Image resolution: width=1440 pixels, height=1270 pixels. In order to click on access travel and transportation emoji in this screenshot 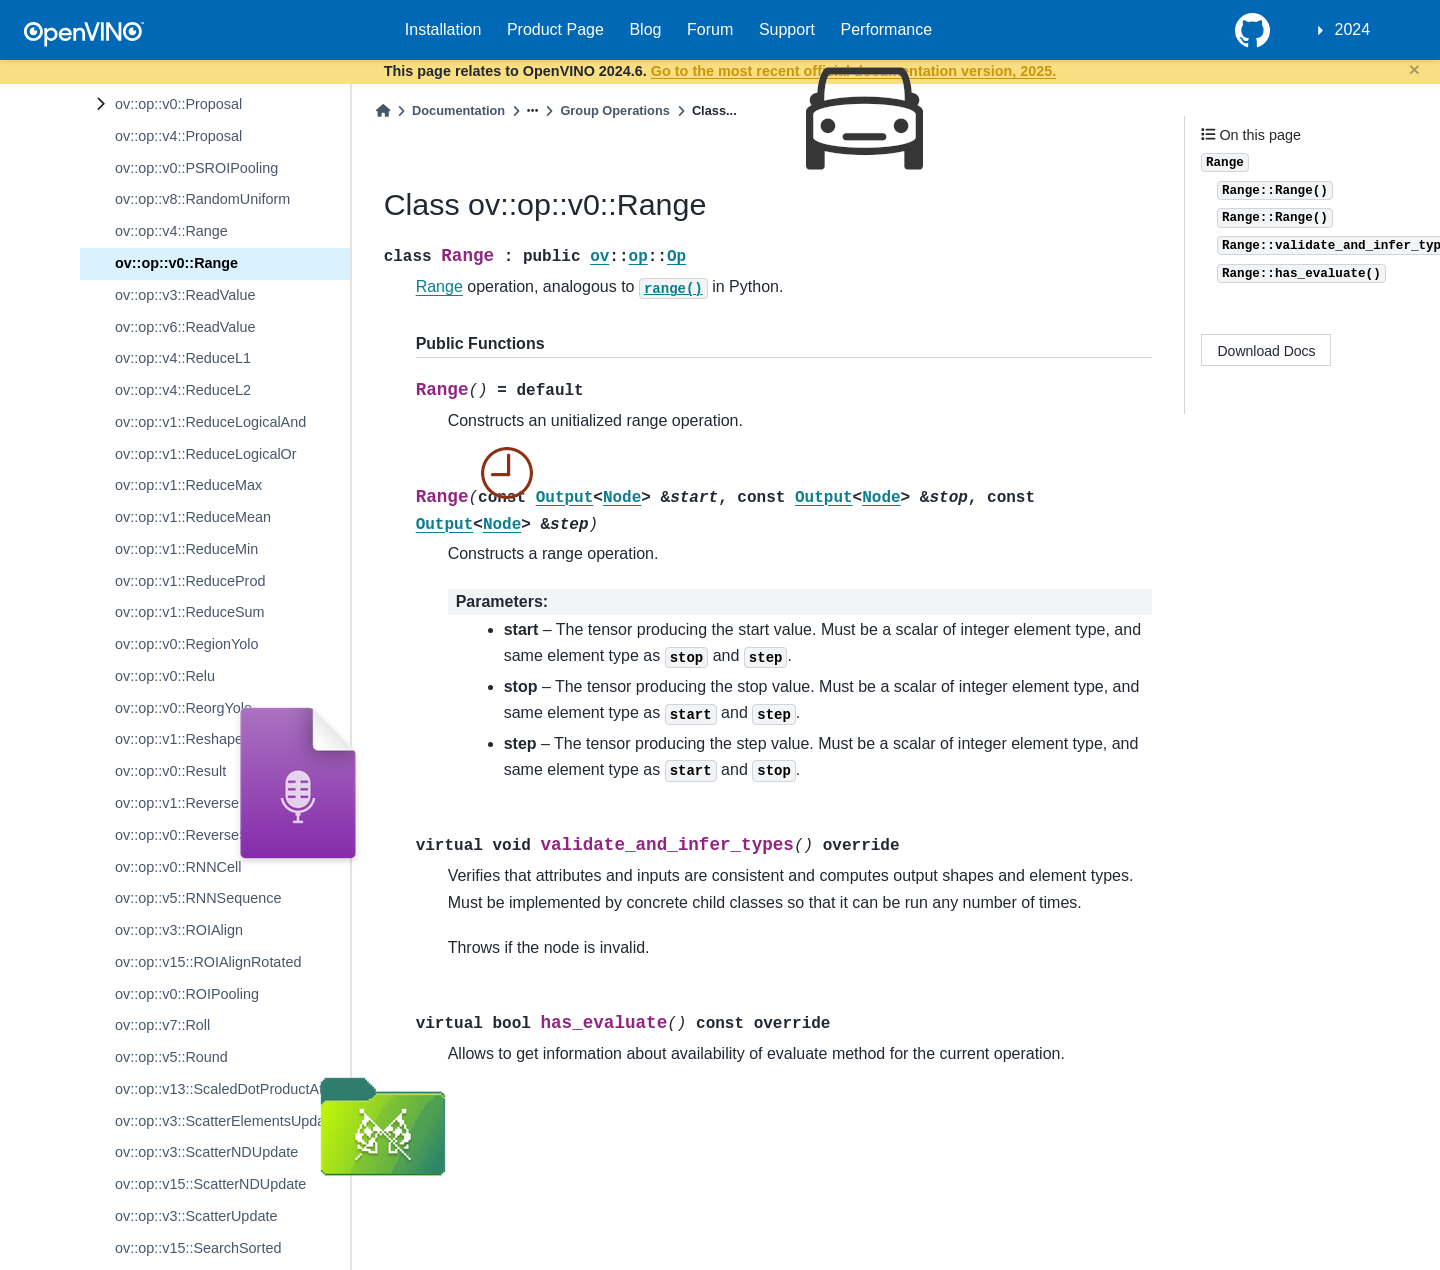, I will do `click(864, 118)`.